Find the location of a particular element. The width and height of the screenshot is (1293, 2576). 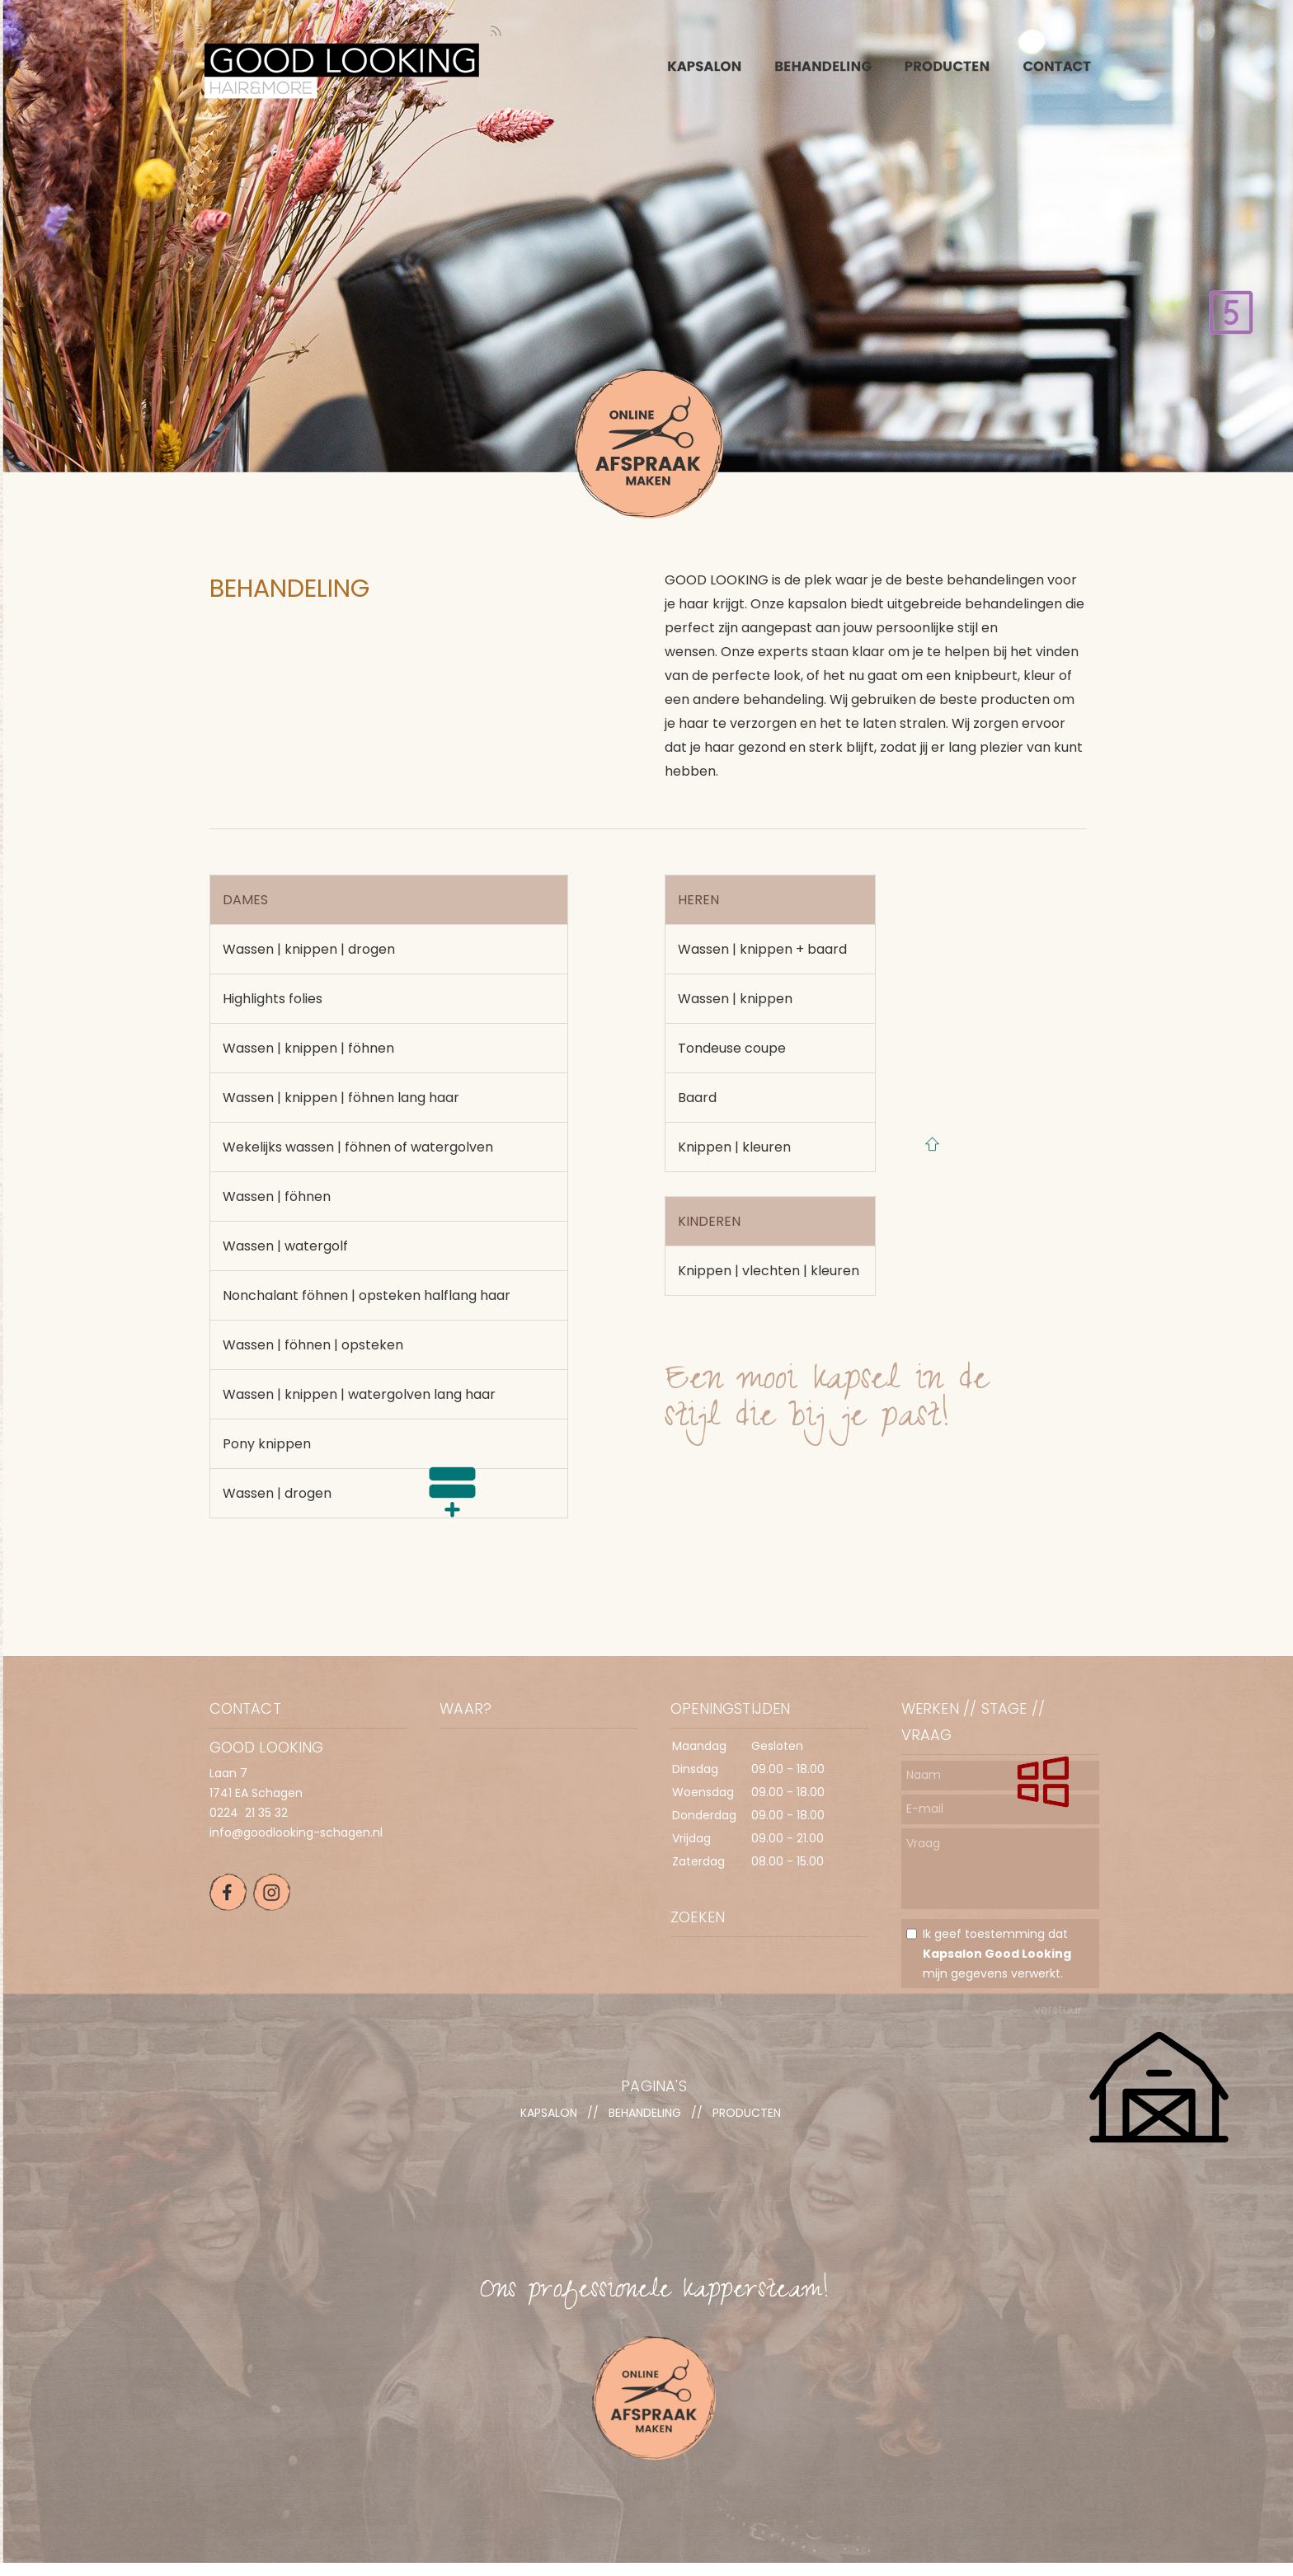

access farm or agricultural settings is located at coordinates (1159, 2096).